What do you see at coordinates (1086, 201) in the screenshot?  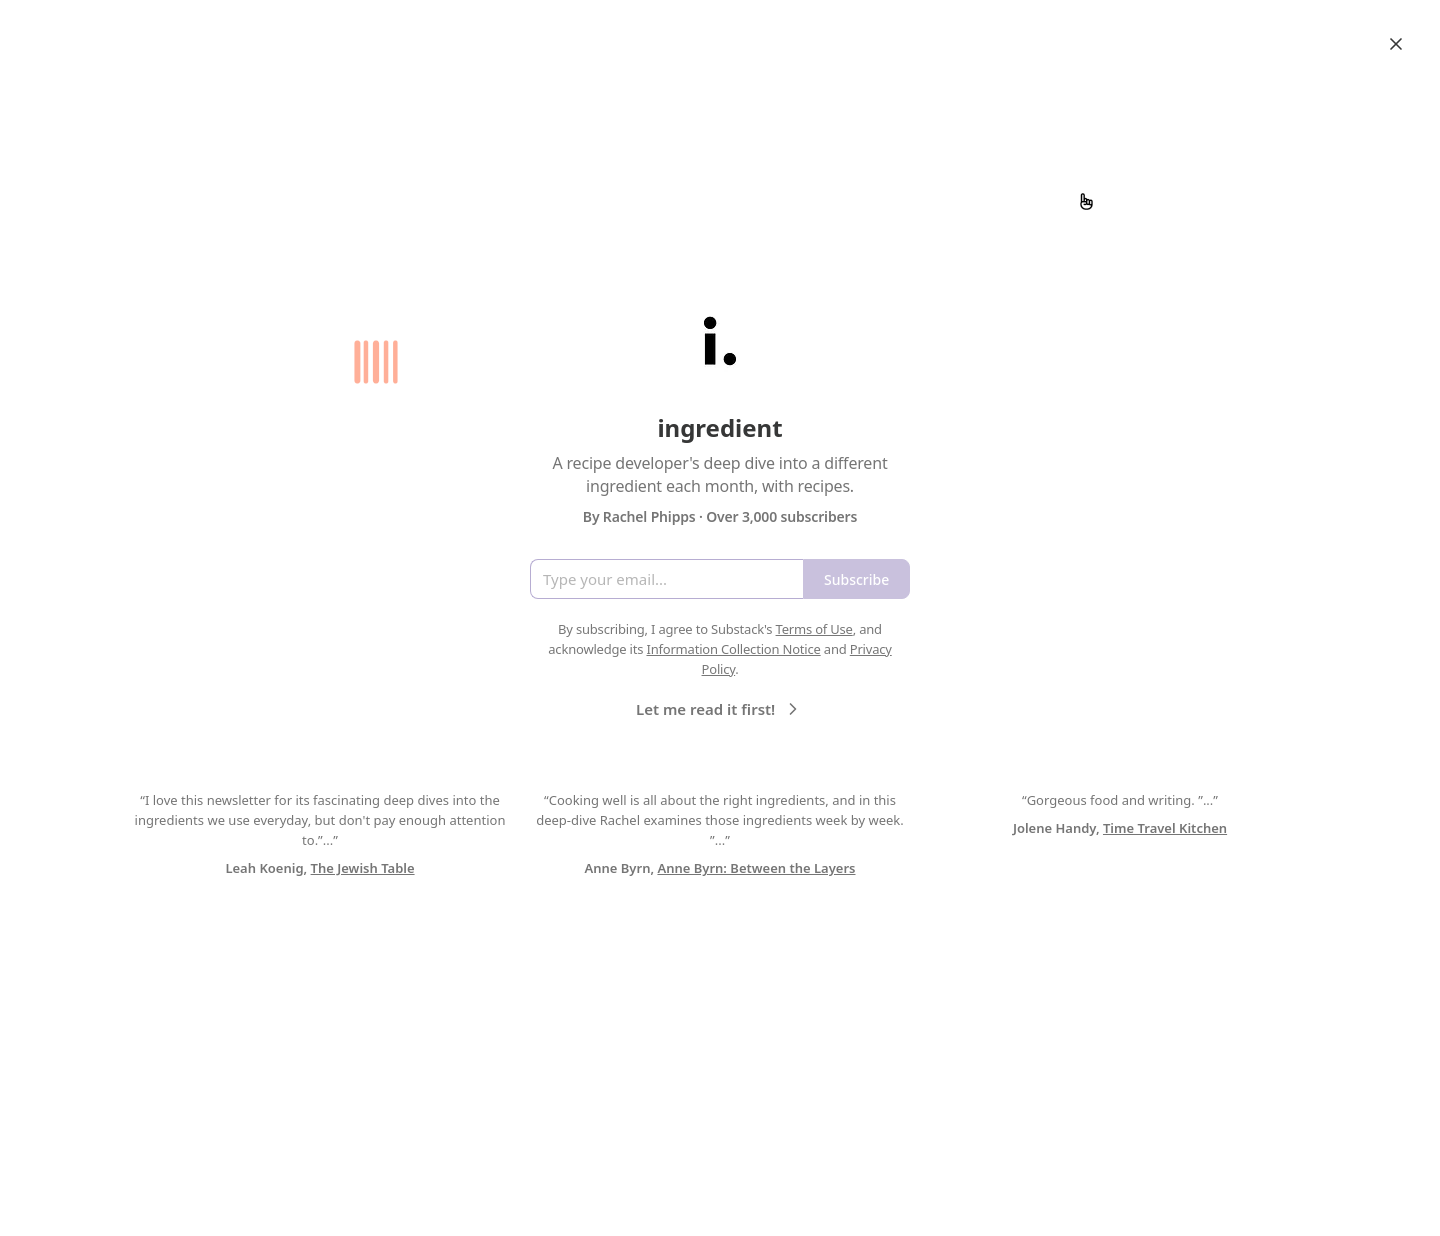 I see `tap to select or indicate something` at bounding box center [1086, 201].